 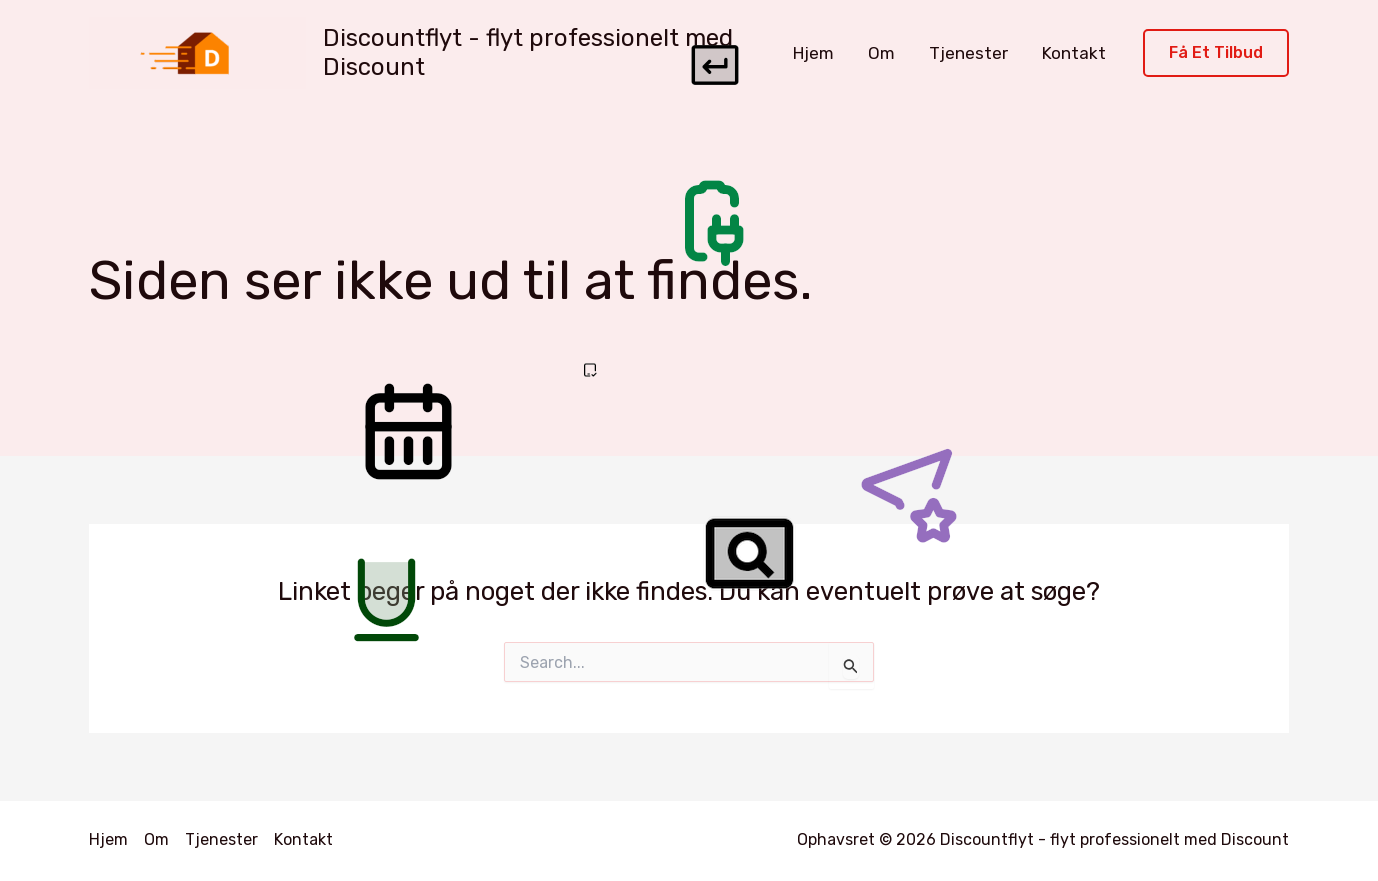 I want to click on view monthly calendar, so click(x=408, y=431).